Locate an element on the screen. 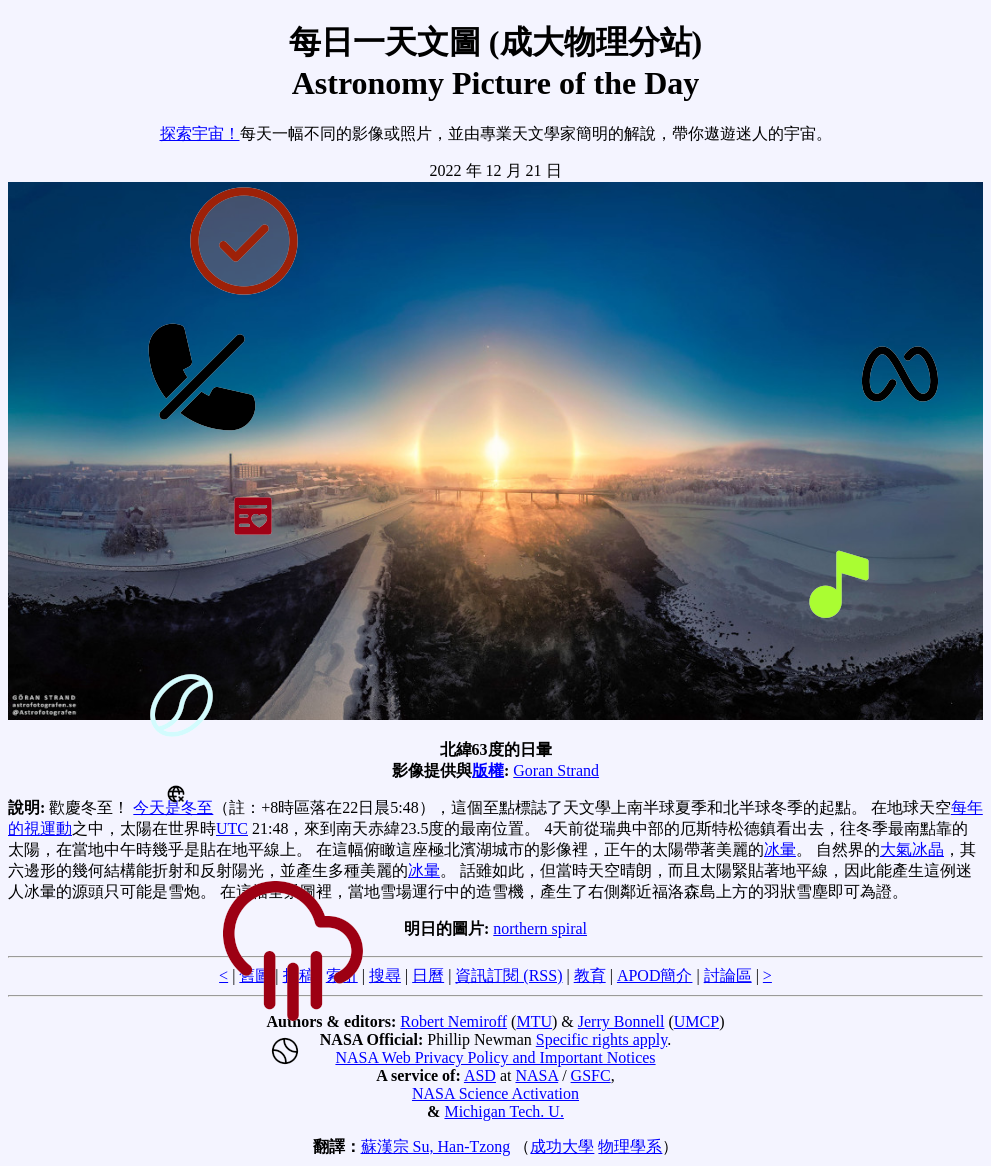 The height and width of the screenshot is (1166, 991). Meta company logo is located at coordinates (900, 374).